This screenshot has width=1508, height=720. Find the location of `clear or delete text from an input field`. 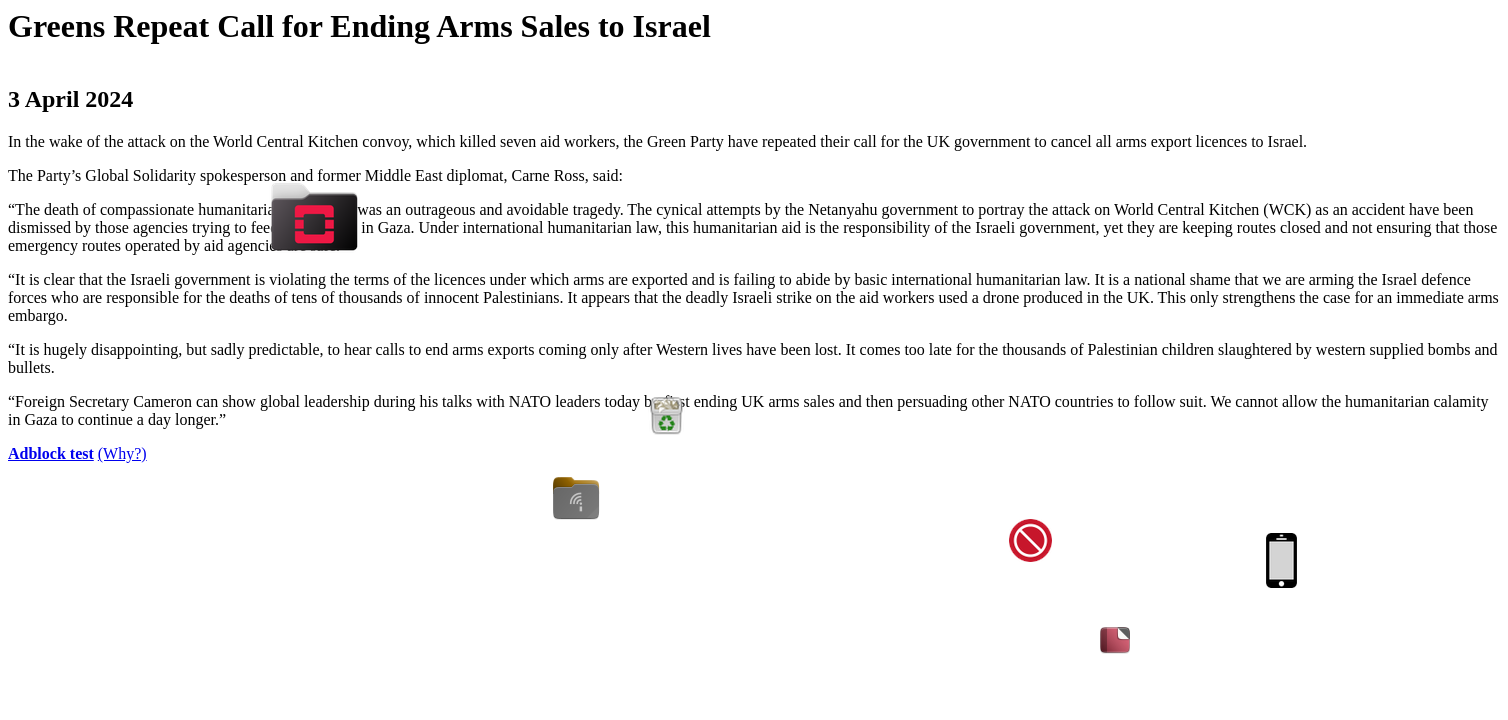

clear or delete text from an input field is located at coordinates (1030, 540).